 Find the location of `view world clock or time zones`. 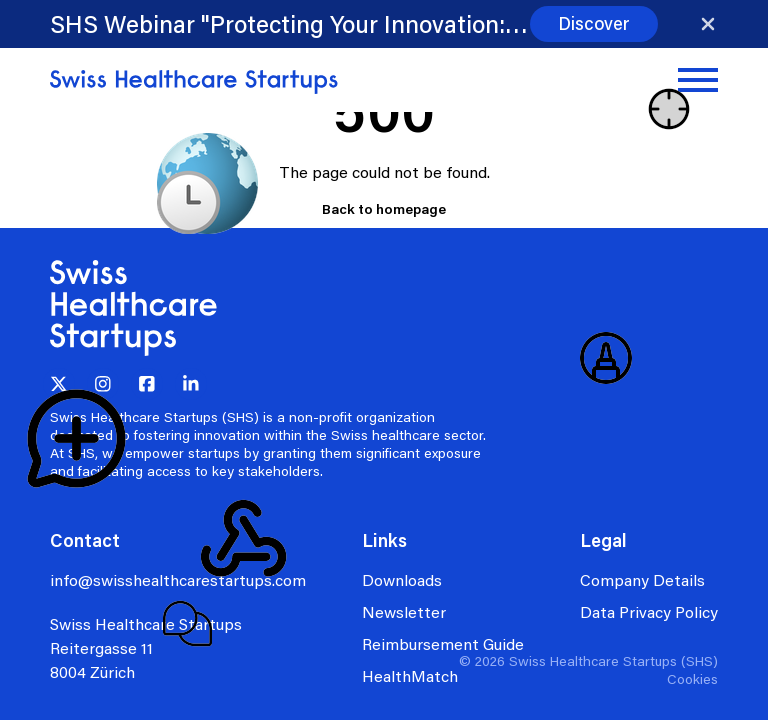

view world clock or time zones is located at coordinates (207, 183).